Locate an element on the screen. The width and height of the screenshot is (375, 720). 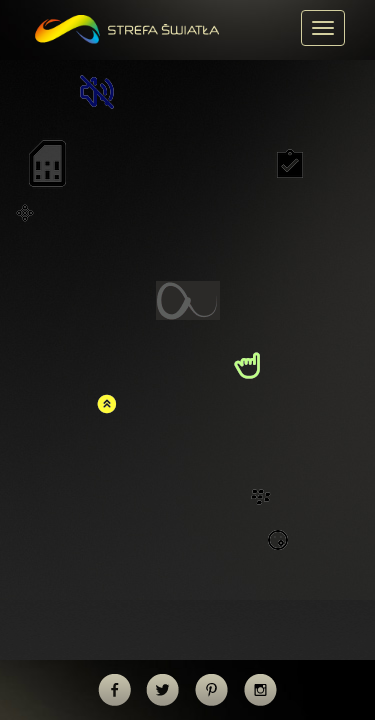
indicates singing or karaoke mode is located at coordinates (278, 540).